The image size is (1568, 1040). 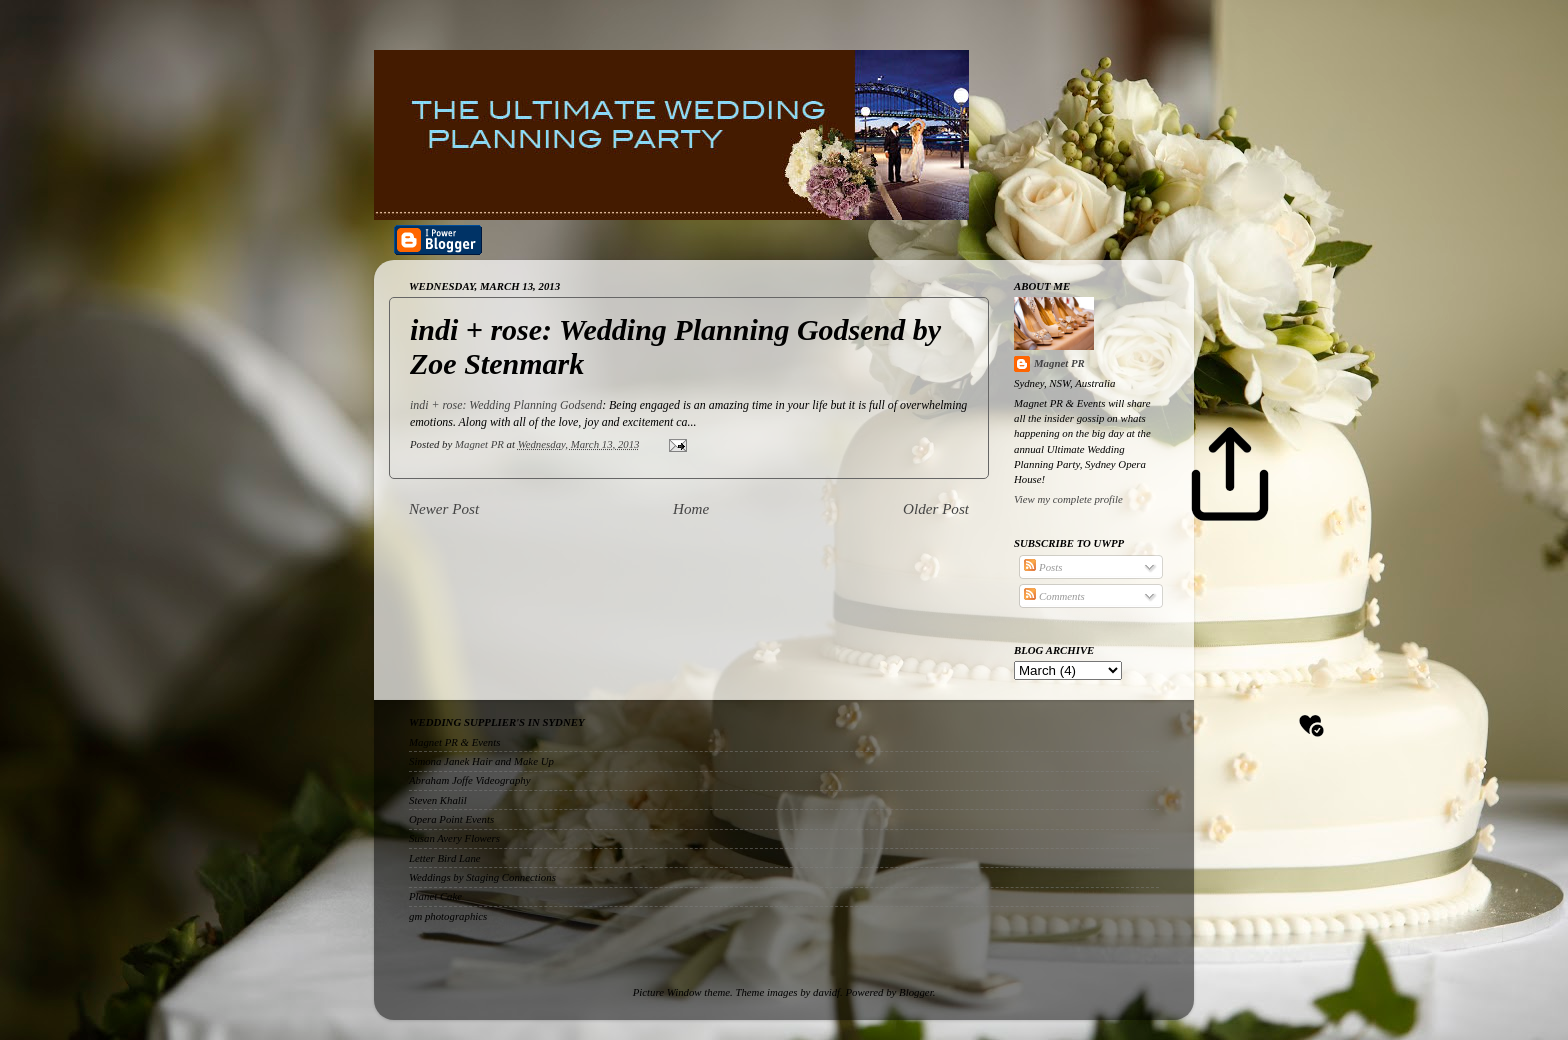 What do you see at coordinates (1230, 474) in the screenshot?
I see `share content to another app or platform` at bounding box center [1230, 474].